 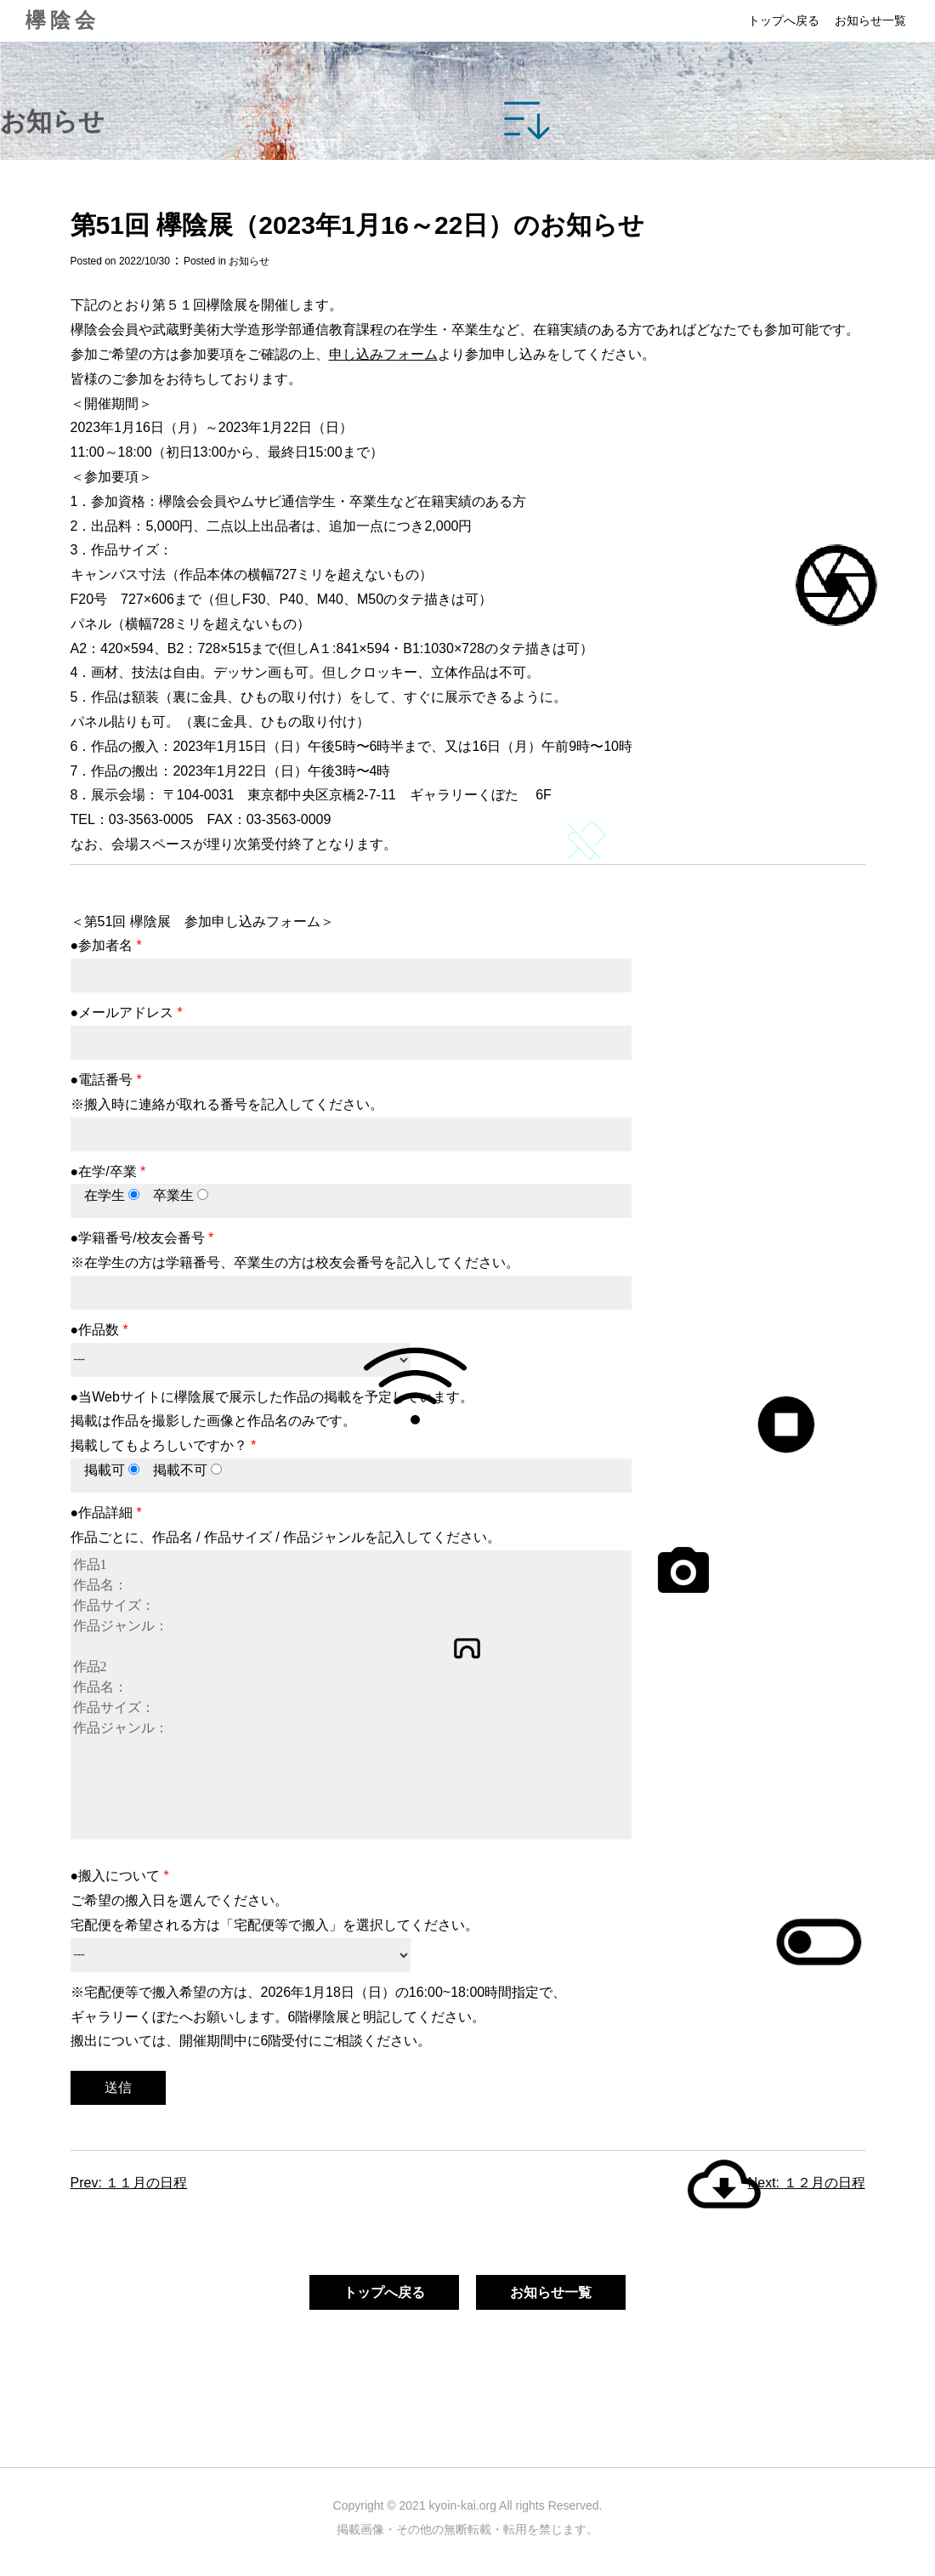 I want to click on take a photo, so click(x=683, y=1572).